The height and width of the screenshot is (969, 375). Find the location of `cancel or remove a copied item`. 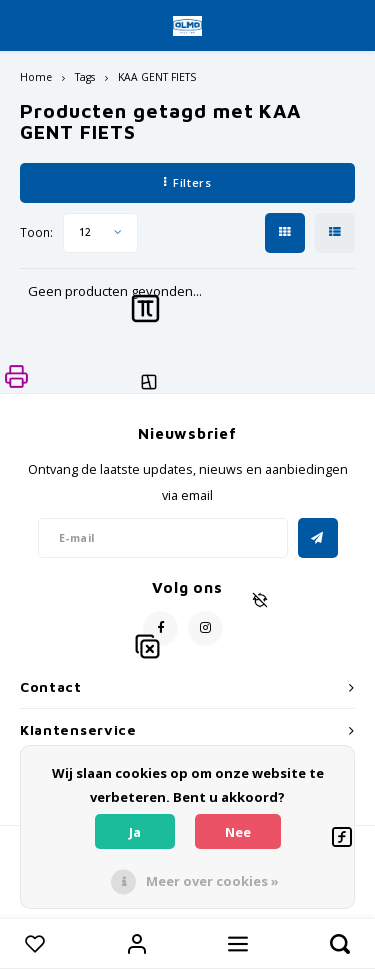

cancel or remove a copied item is located at coordinates (147, 646).